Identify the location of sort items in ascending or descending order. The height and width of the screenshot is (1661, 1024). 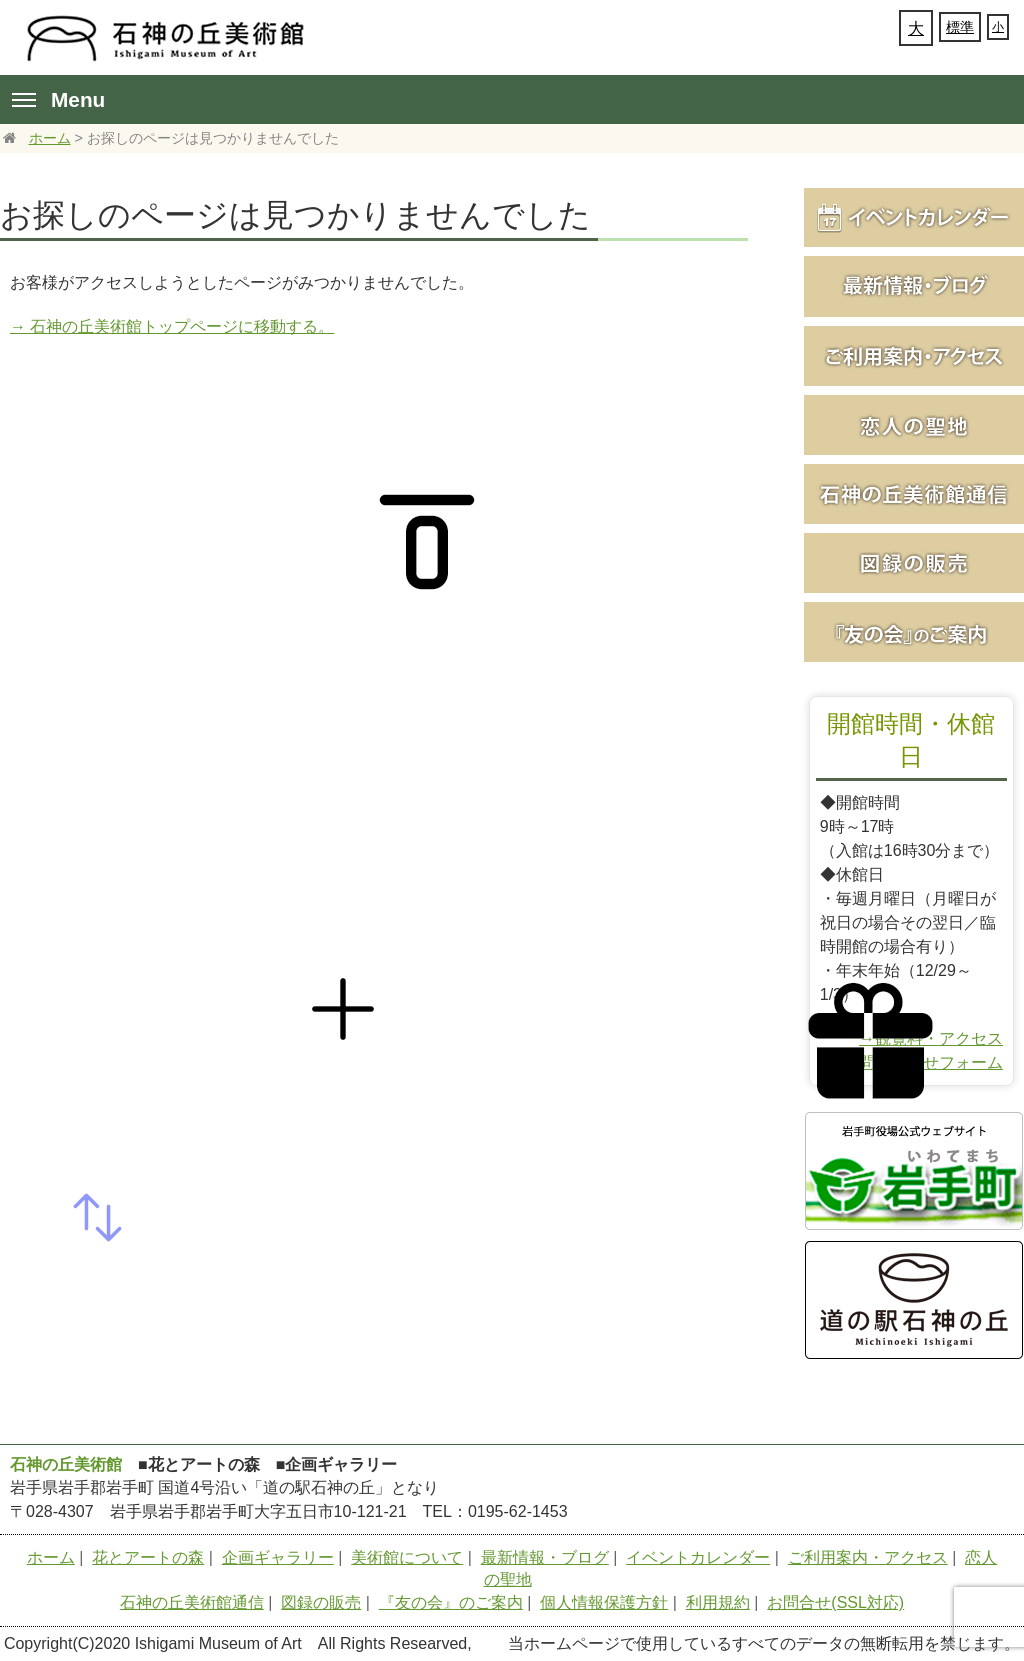
(97, 1217).